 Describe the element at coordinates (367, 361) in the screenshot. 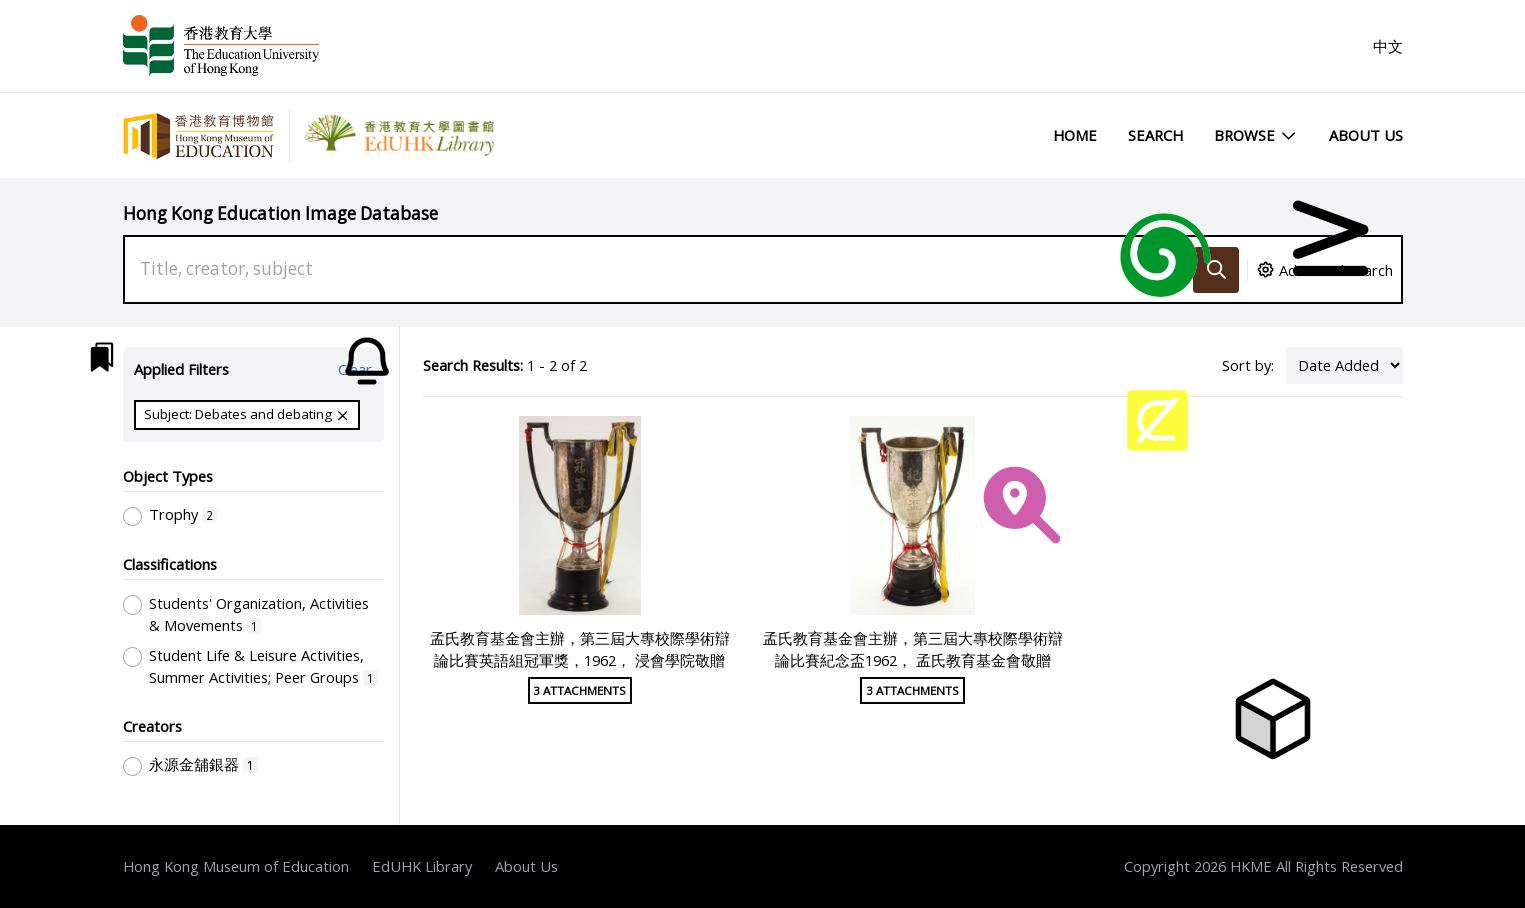

I see `view notifications` at that location.